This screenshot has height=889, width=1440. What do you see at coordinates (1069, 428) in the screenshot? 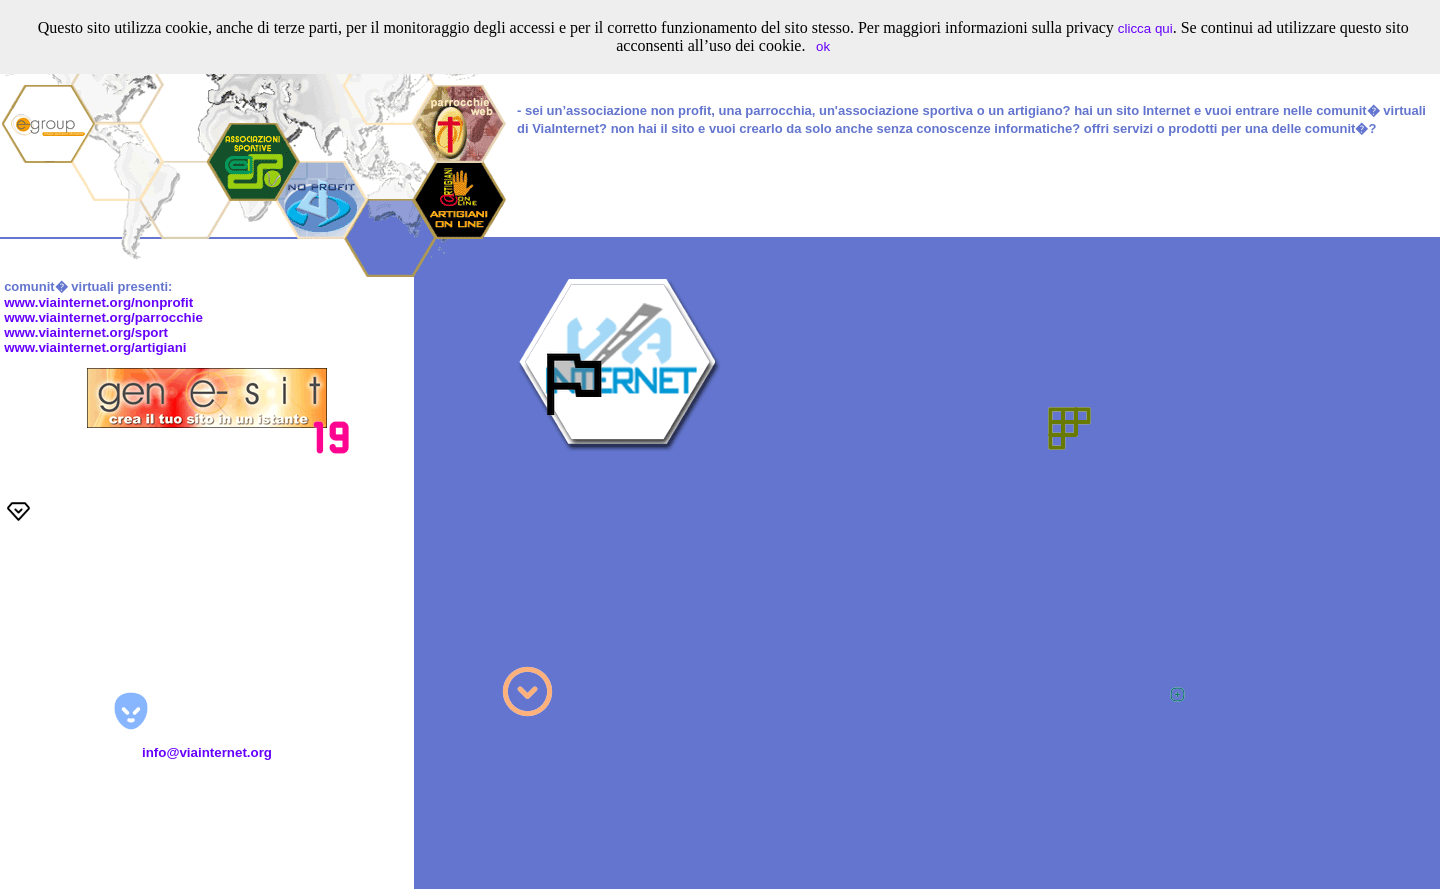
I see `view cohort analysis chart` at bounding box center [1069, 428].